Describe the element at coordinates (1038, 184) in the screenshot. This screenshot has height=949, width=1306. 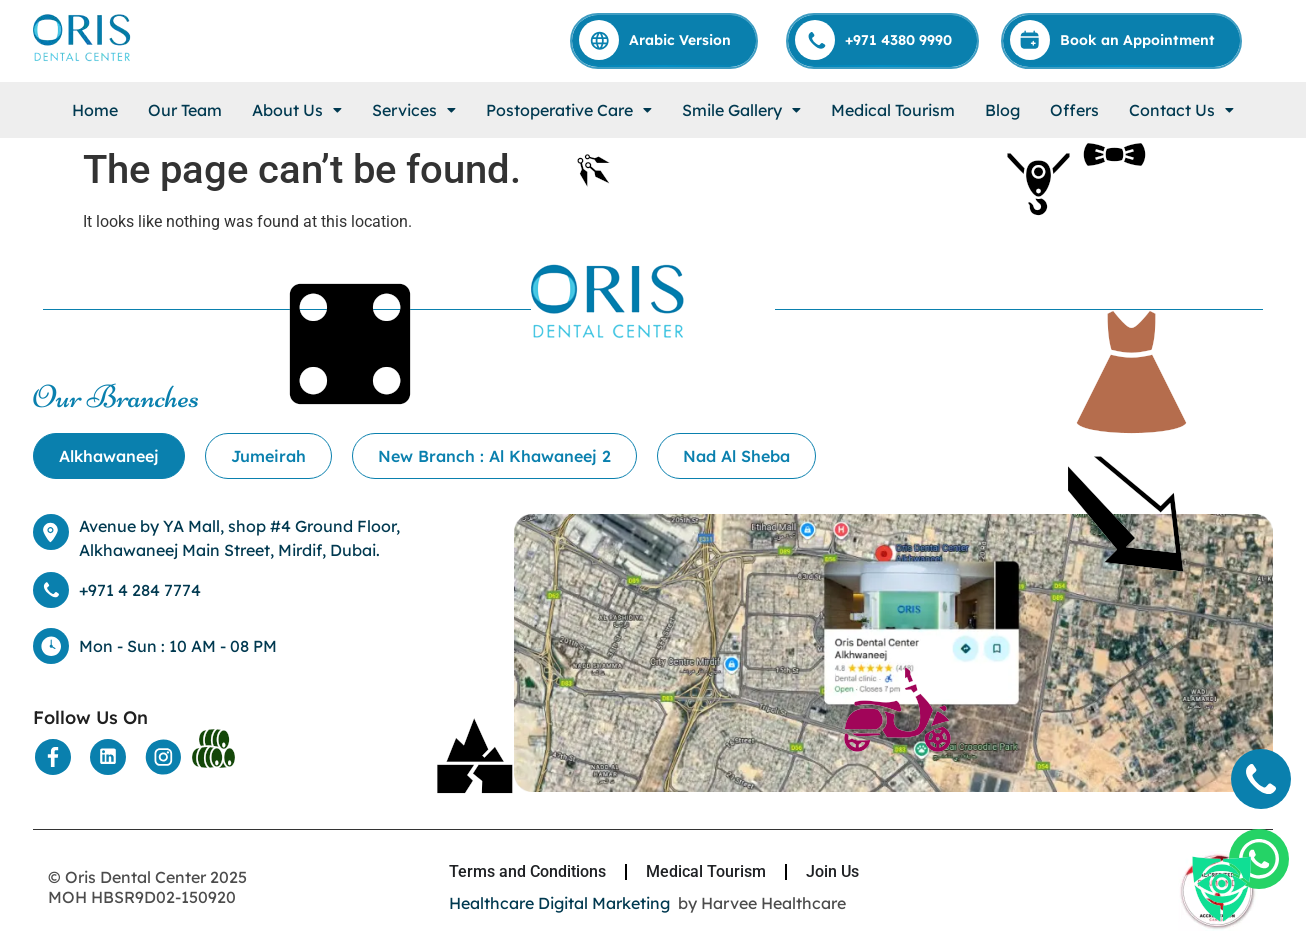
I see `indicates crane or lifting equipment in a game interface` at that location.